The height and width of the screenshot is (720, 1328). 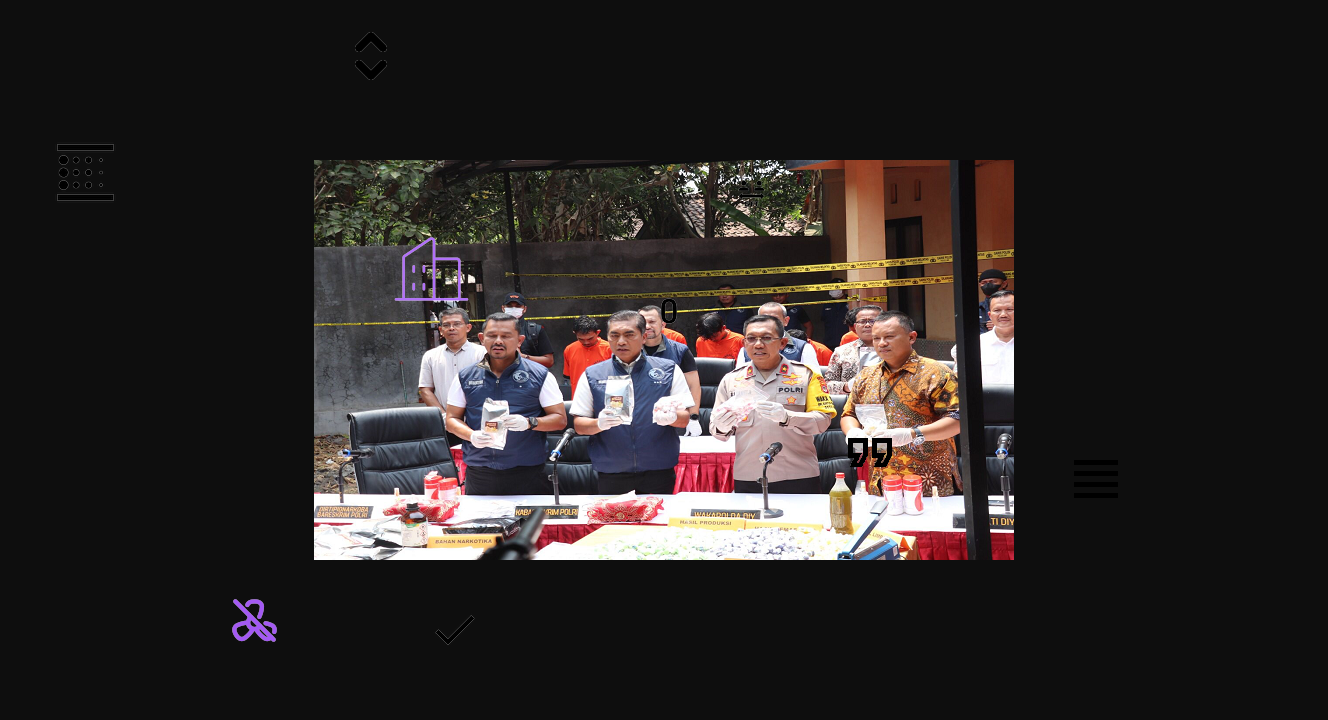 What do you see at coordinates (454, 629) in the screenshot?
I see `confirm or submit an action` at bounding box center [454, 629].